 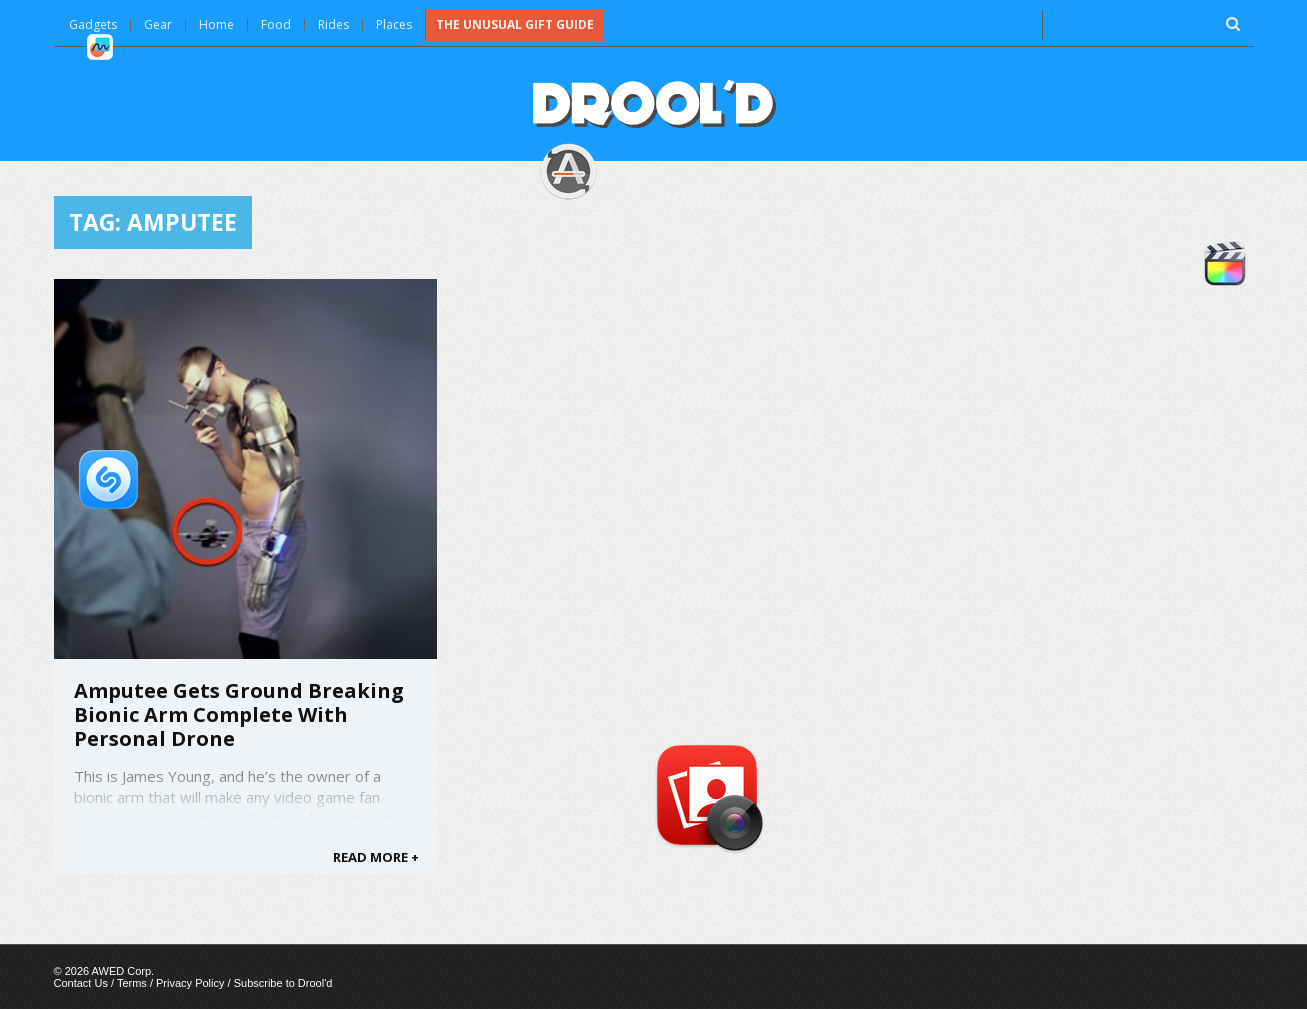 What do you see at coordinates (108, 479) in the screenshot?
I see `identify a song playing nearby` at bounding box center [108, 479].